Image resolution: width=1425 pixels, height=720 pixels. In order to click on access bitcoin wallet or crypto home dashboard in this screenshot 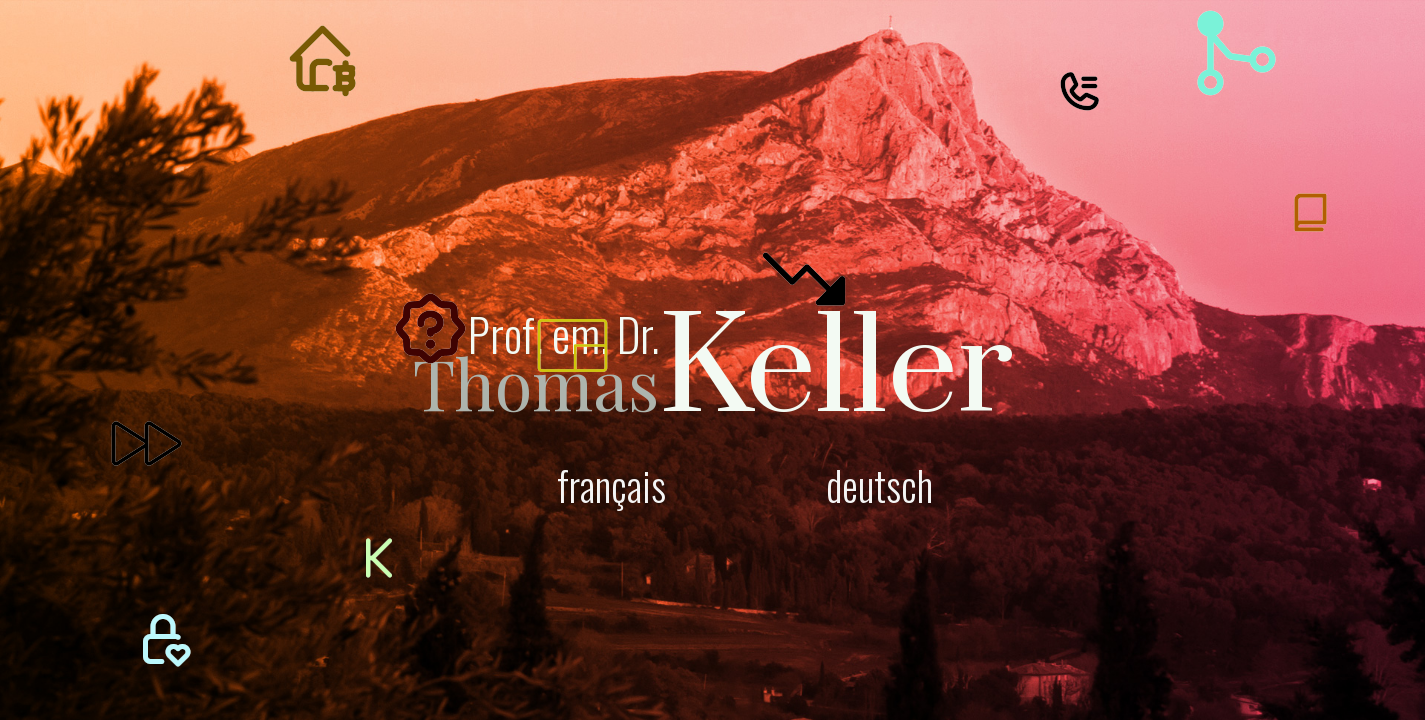, I will do `click(322, 58)`.